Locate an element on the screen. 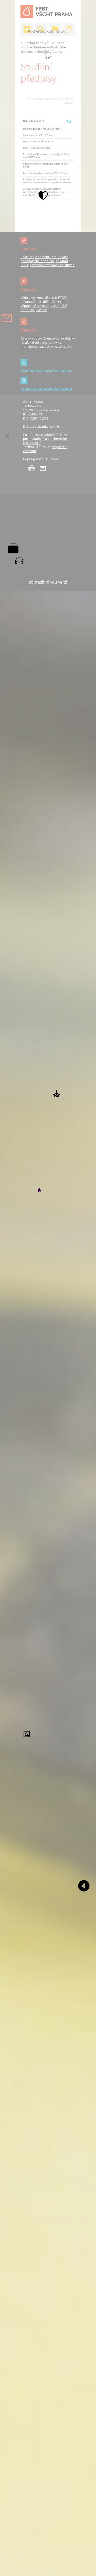 The image size is (96, 2576). access vehicle or car-related settings is located at coordinates (19, 561).